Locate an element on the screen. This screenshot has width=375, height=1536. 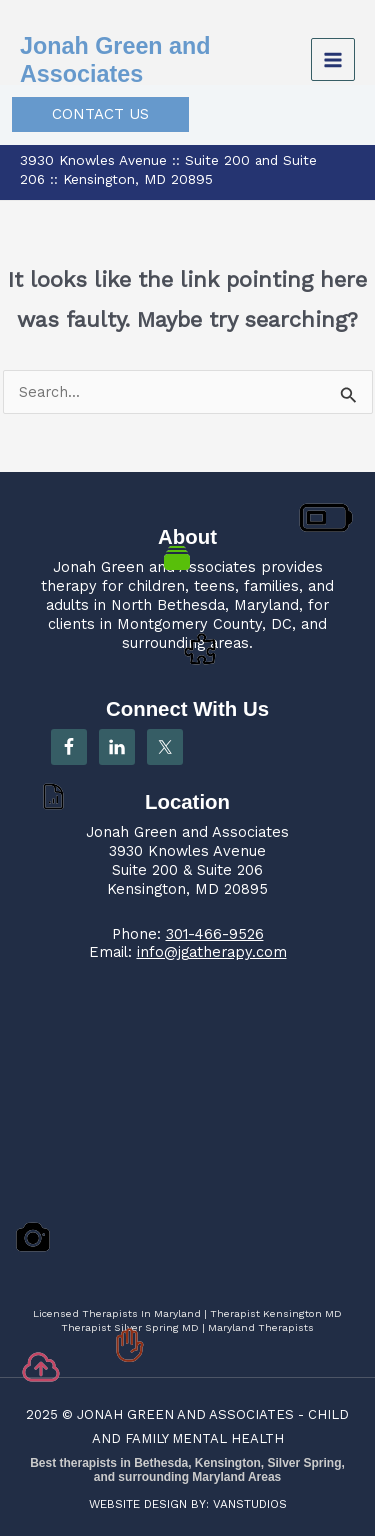
access plugins or extensions is located at coordinates (200, 649).